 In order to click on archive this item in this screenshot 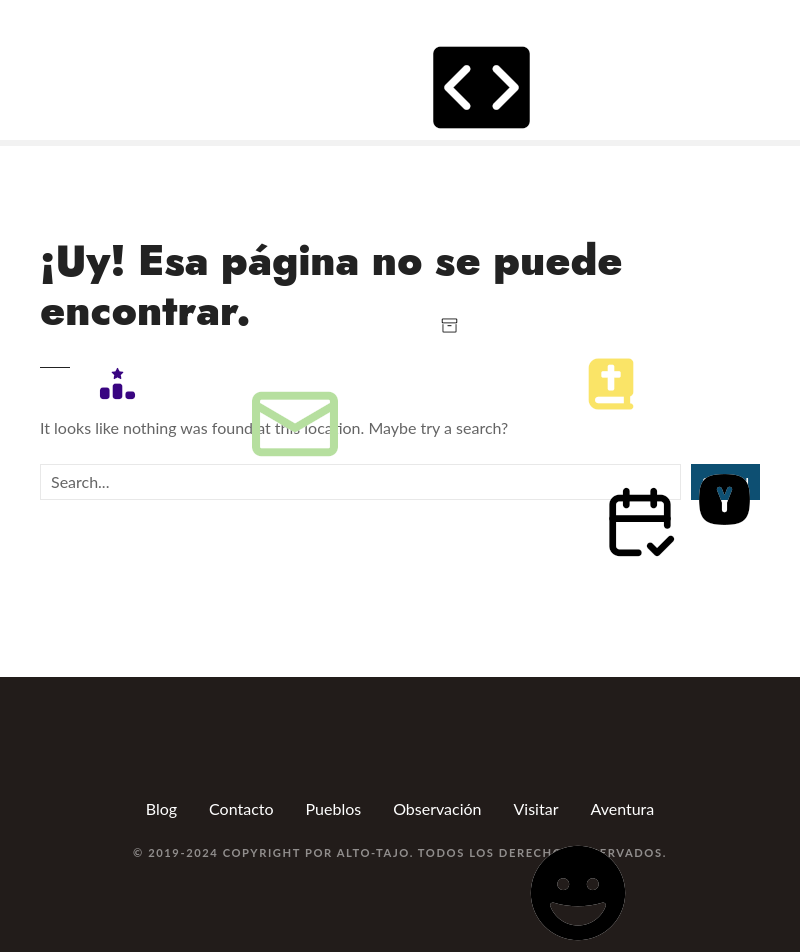, I will do `click(449, 325)`.